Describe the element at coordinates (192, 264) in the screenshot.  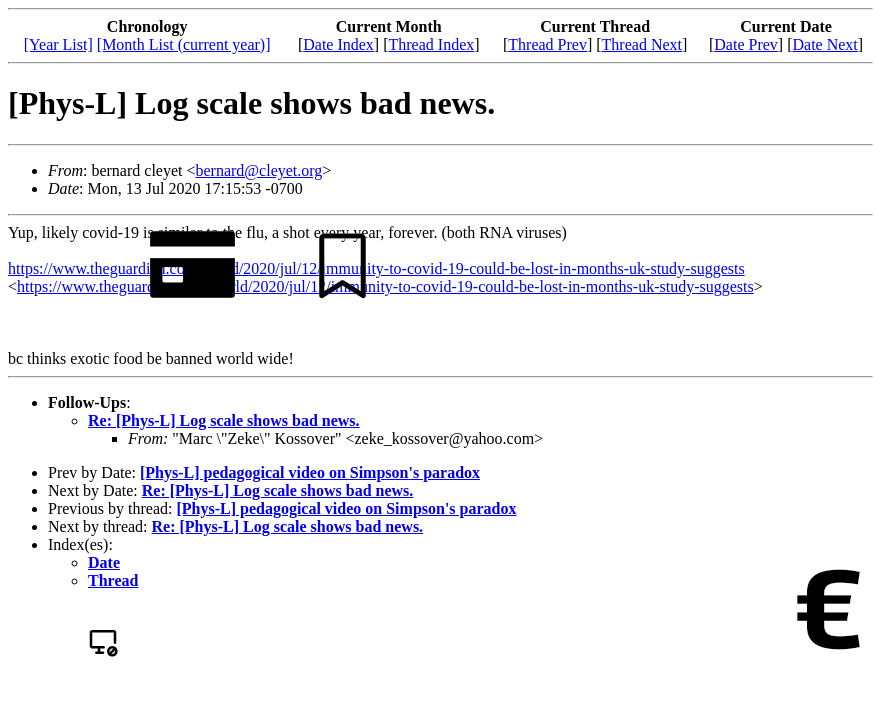
I see `manage payment methods` at that location.